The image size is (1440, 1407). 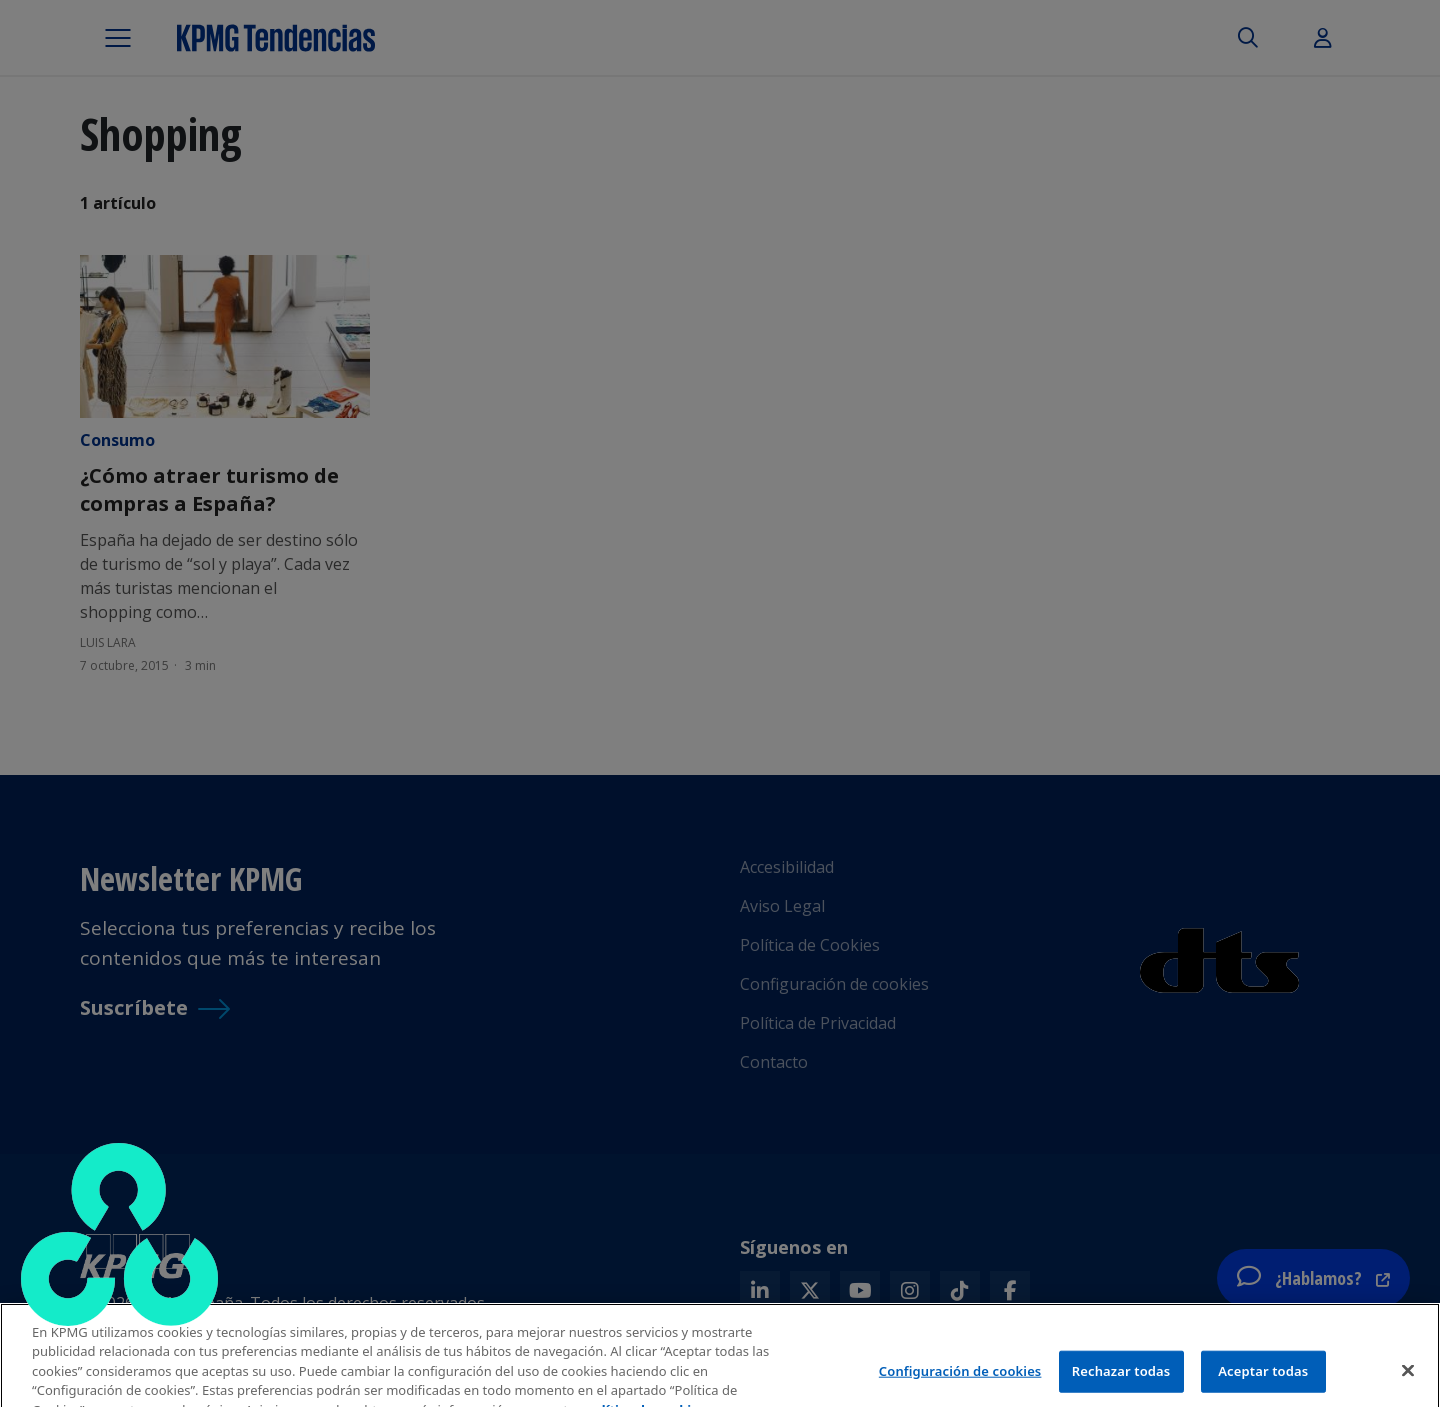 I want to click on OpenCV computer vision library logo, so click(x=119, y=1234).